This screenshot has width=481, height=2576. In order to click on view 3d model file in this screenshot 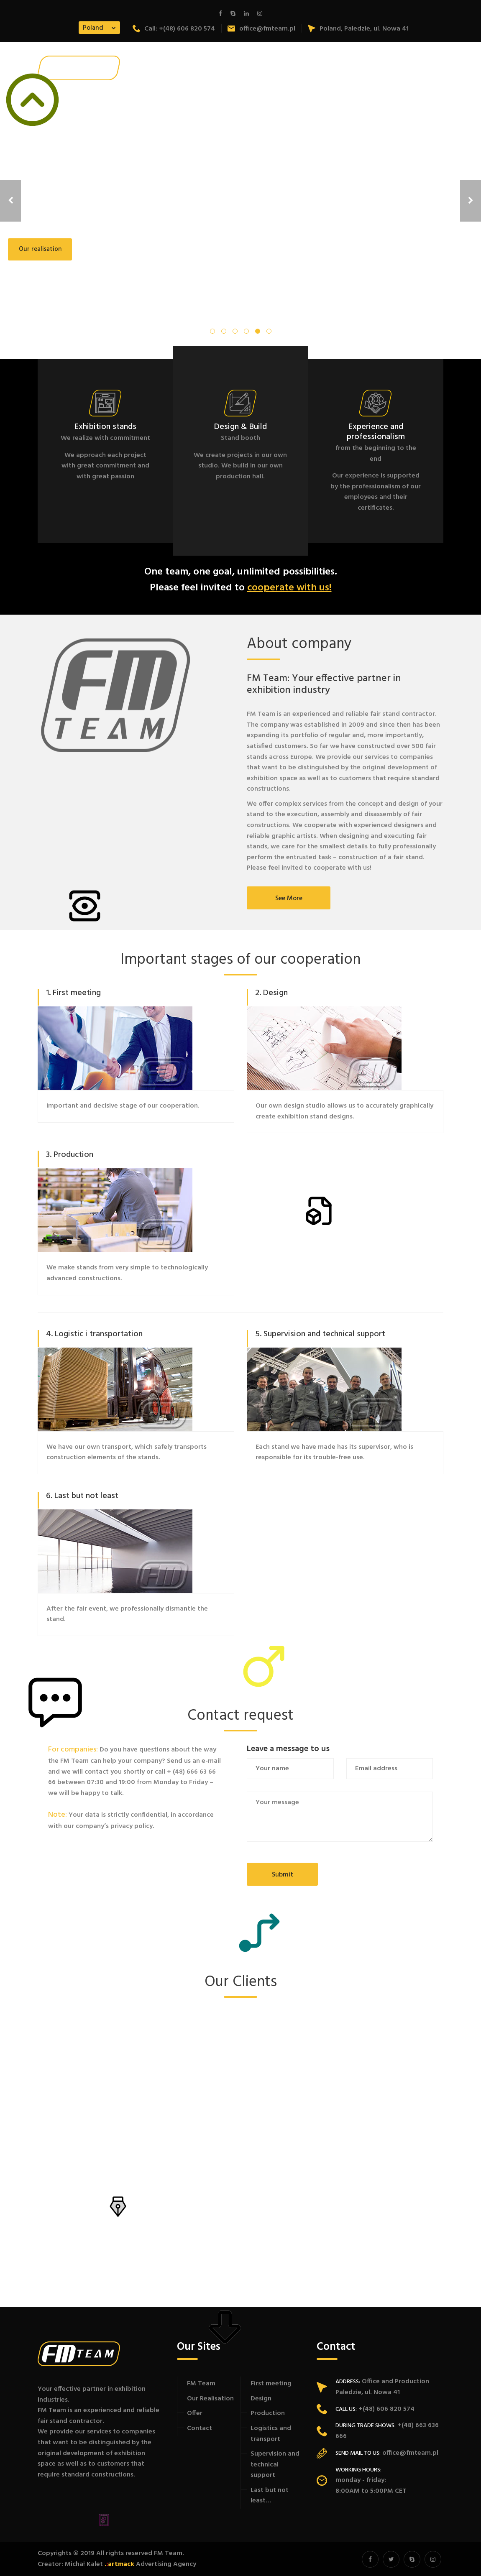, I will do `click(320, 1211)`.